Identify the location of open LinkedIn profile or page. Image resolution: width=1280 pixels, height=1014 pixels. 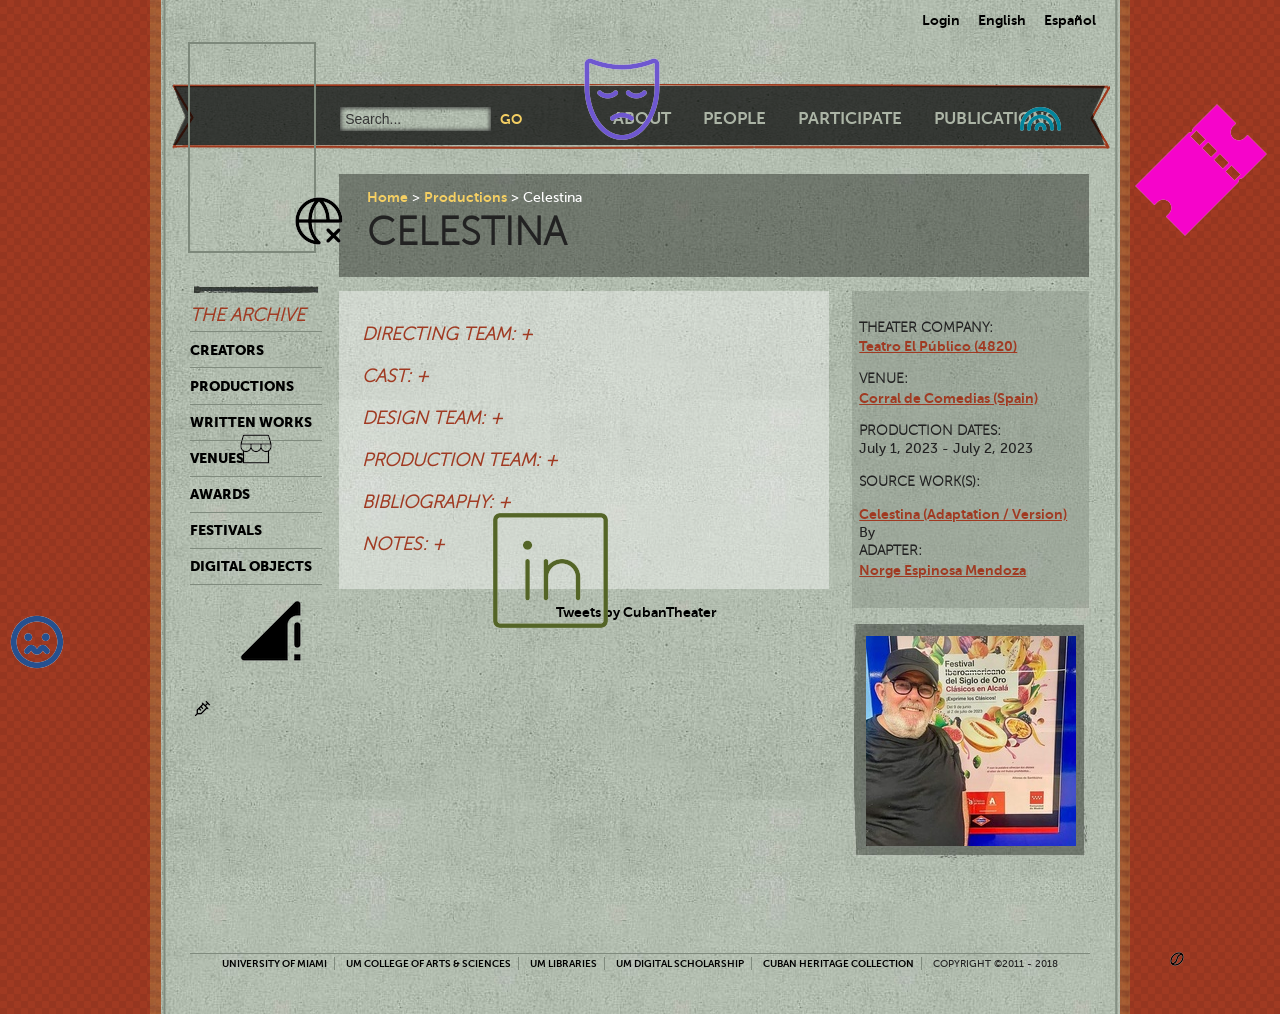
(550, 570).